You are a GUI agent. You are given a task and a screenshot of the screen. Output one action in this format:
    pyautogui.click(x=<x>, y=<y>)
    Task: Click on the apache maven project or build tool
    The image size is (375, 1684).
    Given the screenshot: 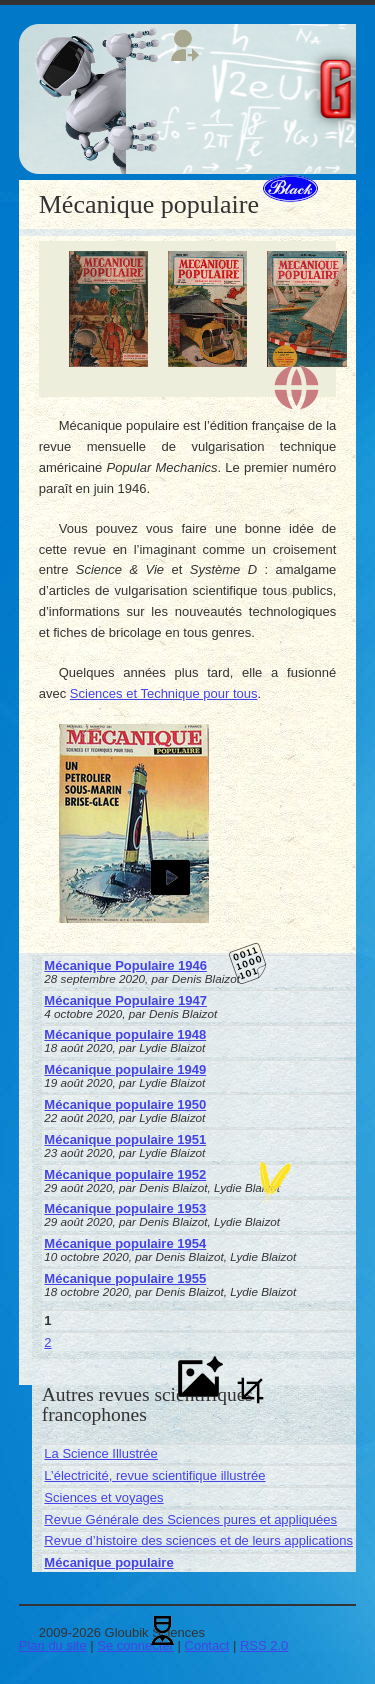 What is the action you would take?
    pyautogui.click(x=275, y=1182)
    